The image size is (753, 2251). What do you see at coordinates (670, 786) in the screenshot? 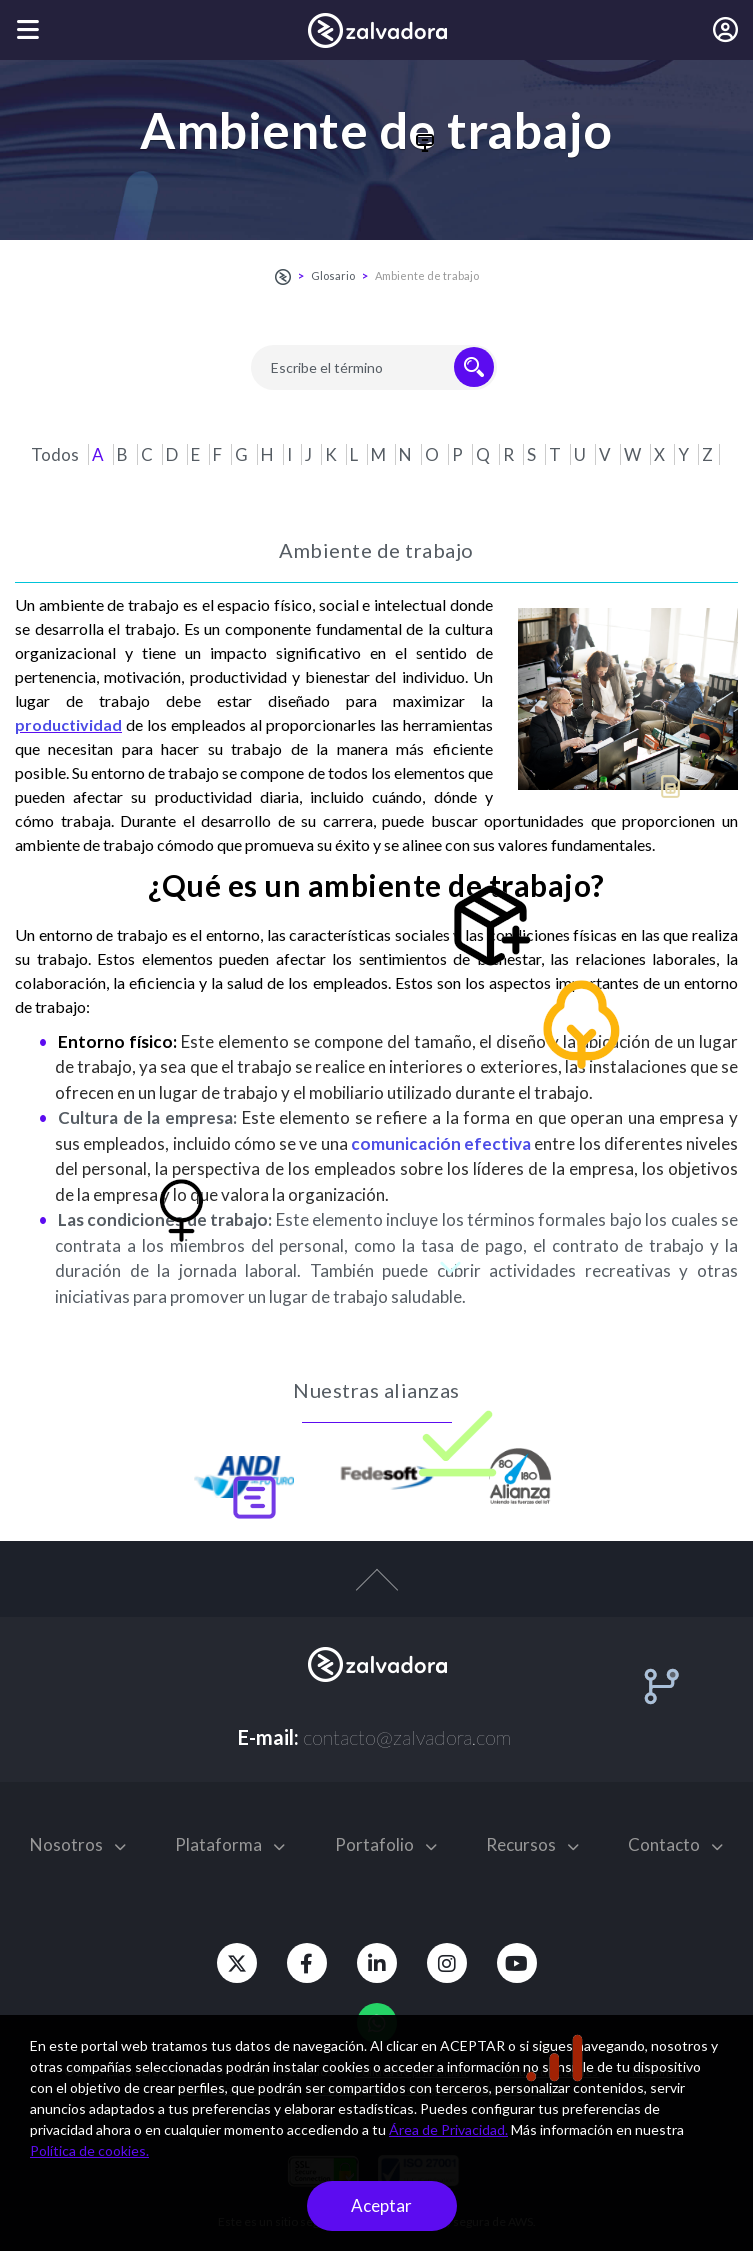
I see `manage SIM card settings` at bounding box center [670, 786].